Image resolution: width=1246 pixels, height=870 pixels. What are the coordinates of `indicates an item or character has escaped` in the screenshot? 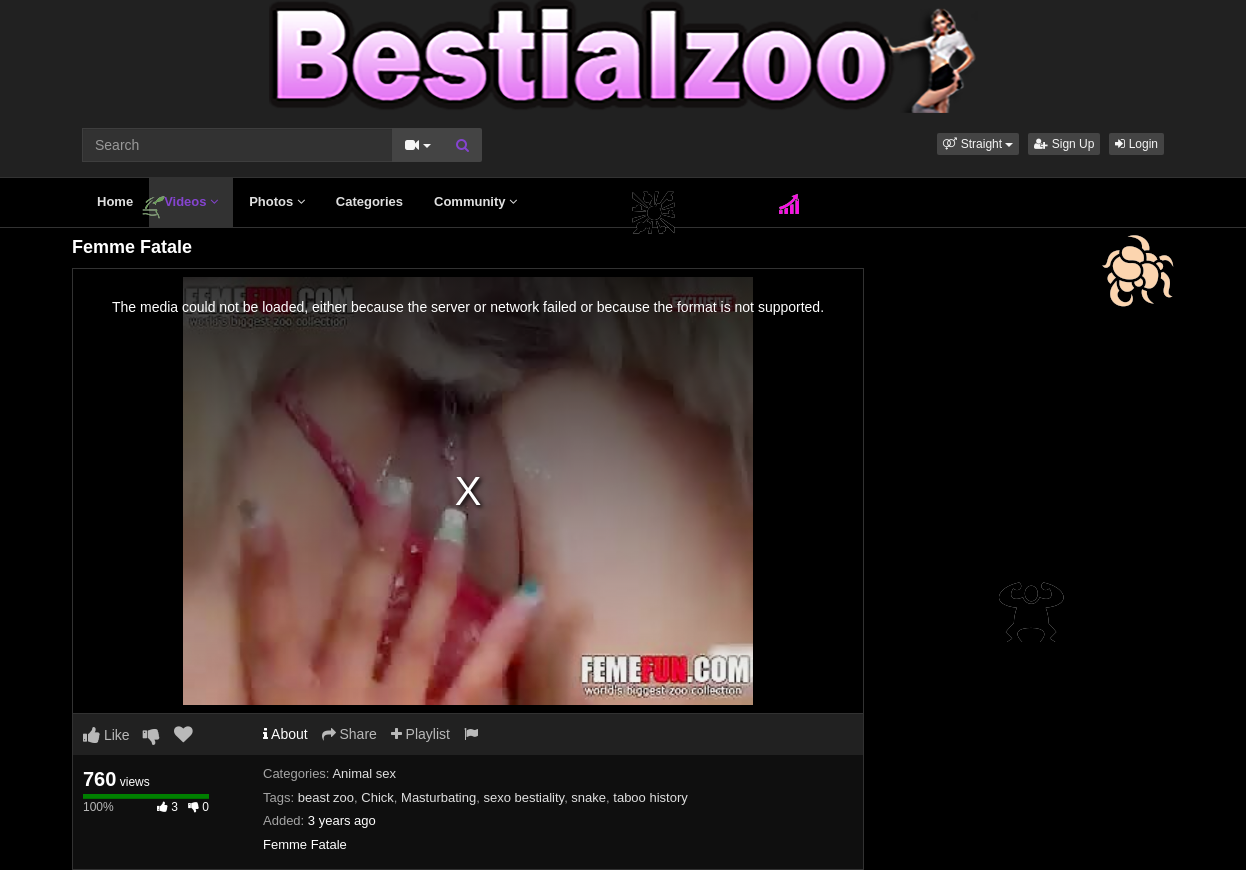 It's located at (154, 207).